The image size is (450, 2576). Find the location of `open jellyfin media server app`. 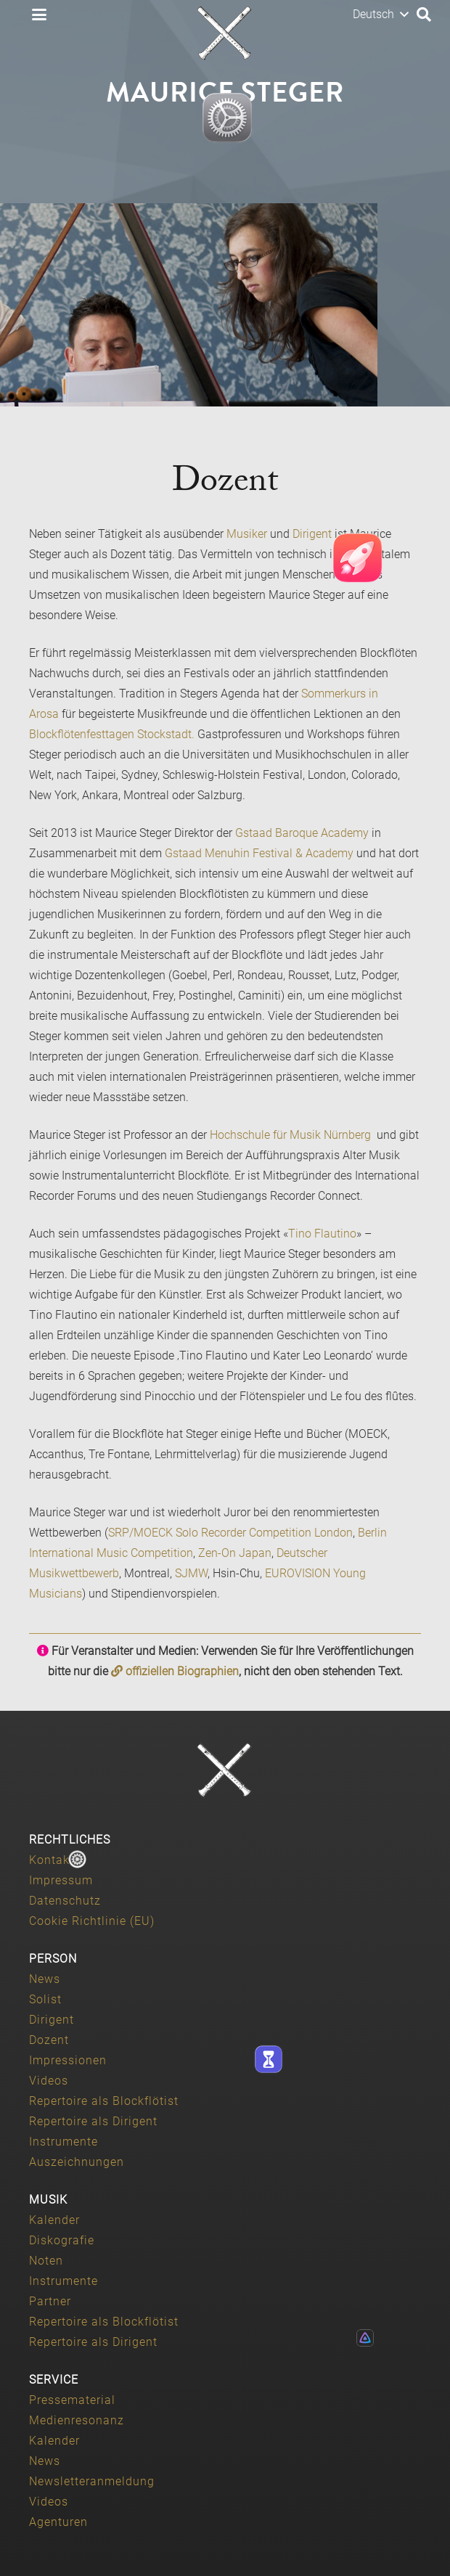

open jellyfin media server app is located at coordinates (365, 2338).